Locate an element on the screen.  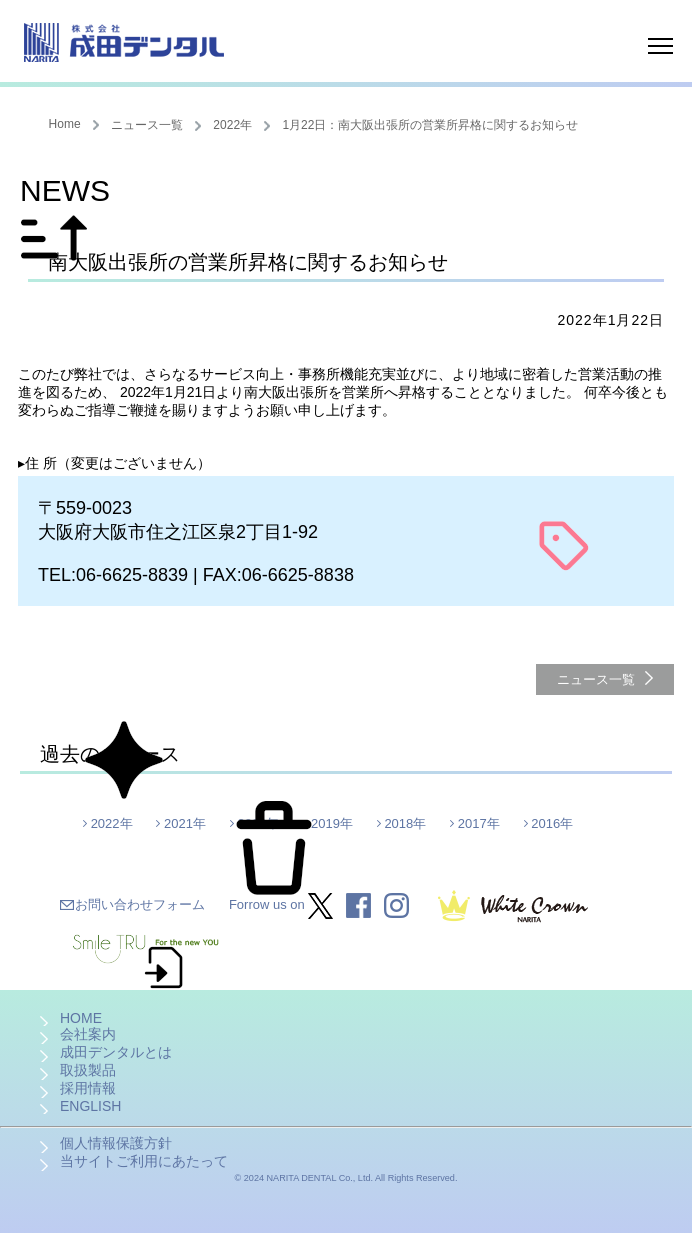
indicates a file has been moved to another location is located at coordinates (165, 967).